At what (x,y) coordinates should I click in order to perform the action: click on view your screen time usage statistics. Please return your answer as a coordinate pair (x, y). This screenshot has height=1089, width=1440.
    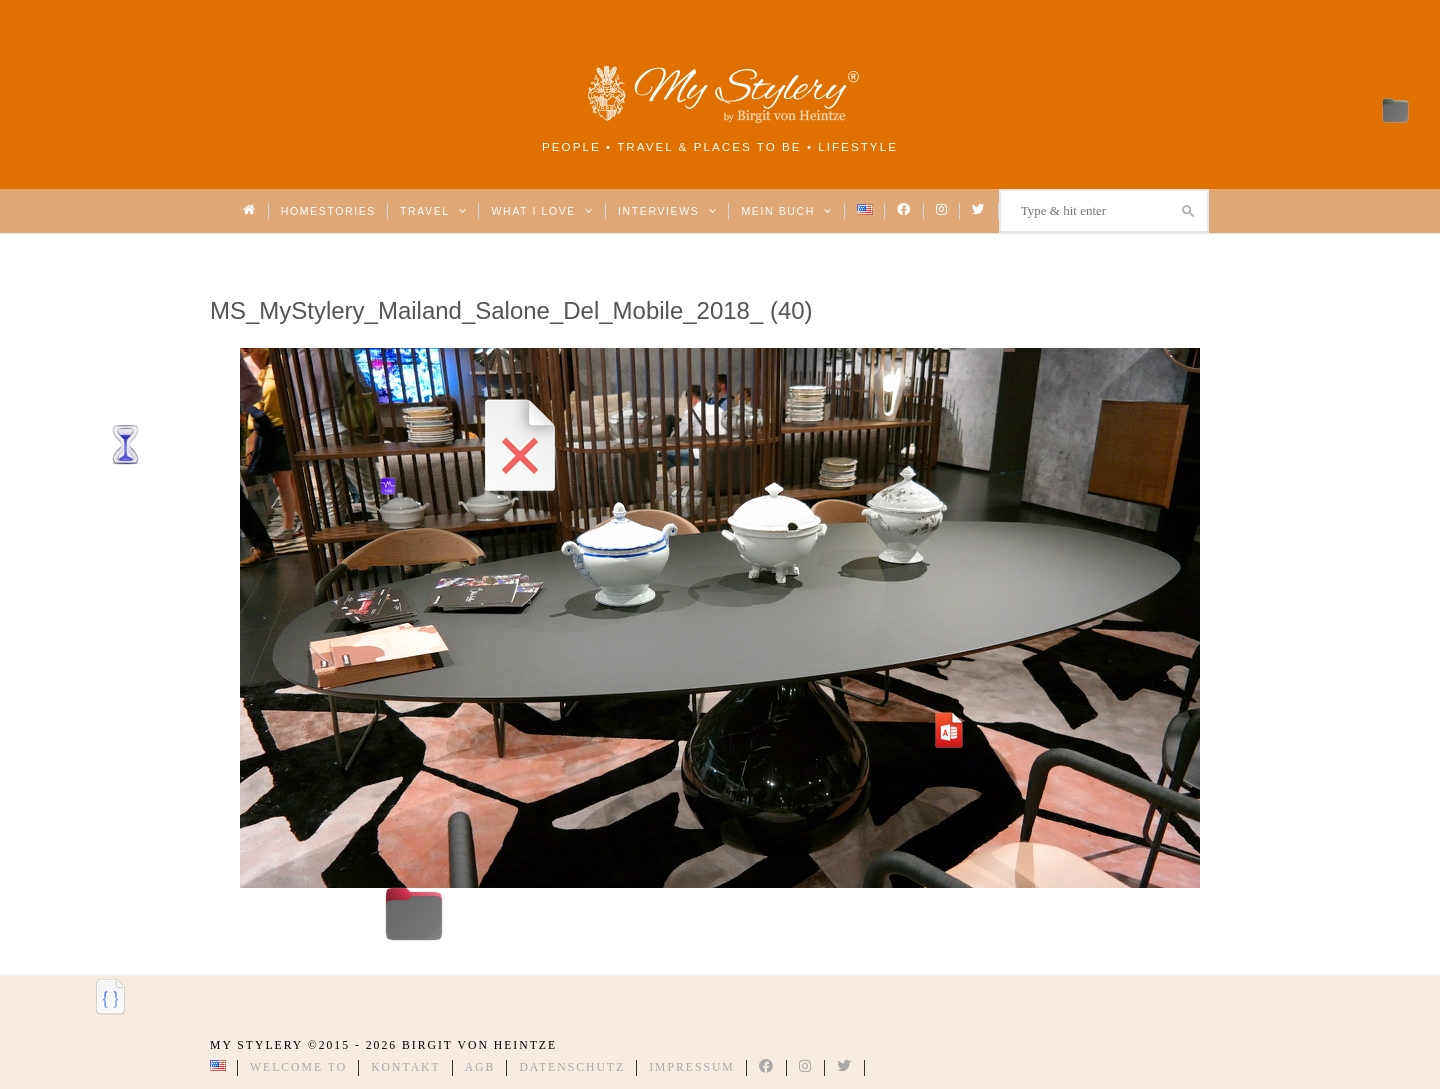
    Looking at the image, I should click on (125, 444).